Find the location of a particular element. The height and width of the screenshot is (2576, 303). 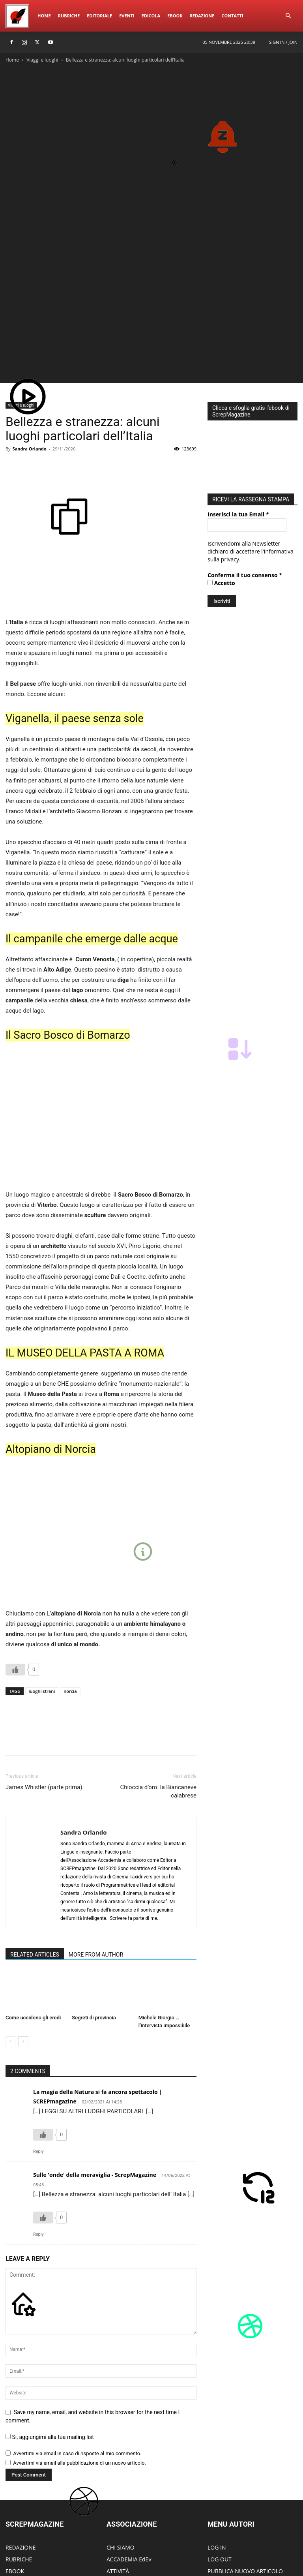

mark a location as favorite is located at coordinates (23, 2304).